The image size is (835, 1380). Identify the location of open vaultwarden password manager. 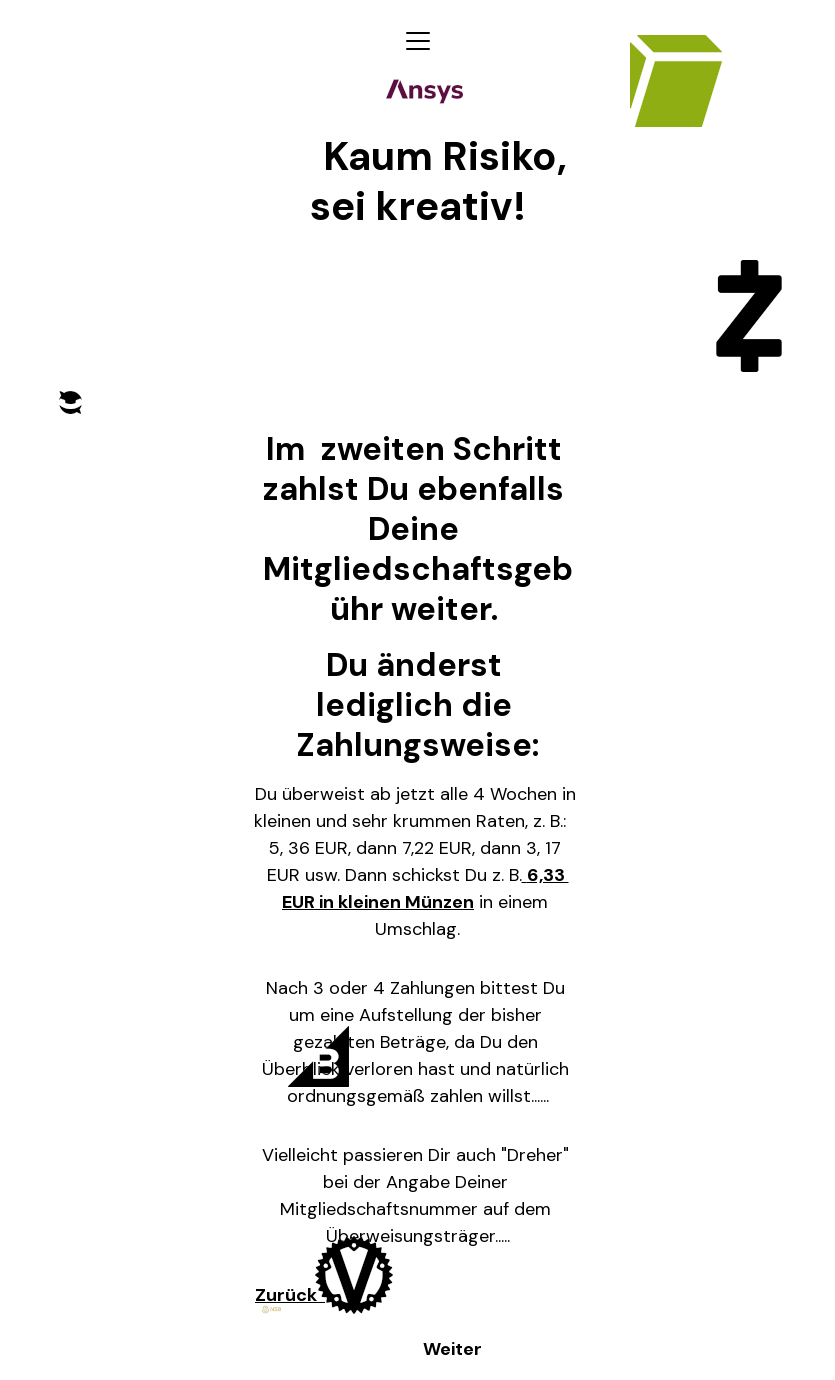
(354, 1275).